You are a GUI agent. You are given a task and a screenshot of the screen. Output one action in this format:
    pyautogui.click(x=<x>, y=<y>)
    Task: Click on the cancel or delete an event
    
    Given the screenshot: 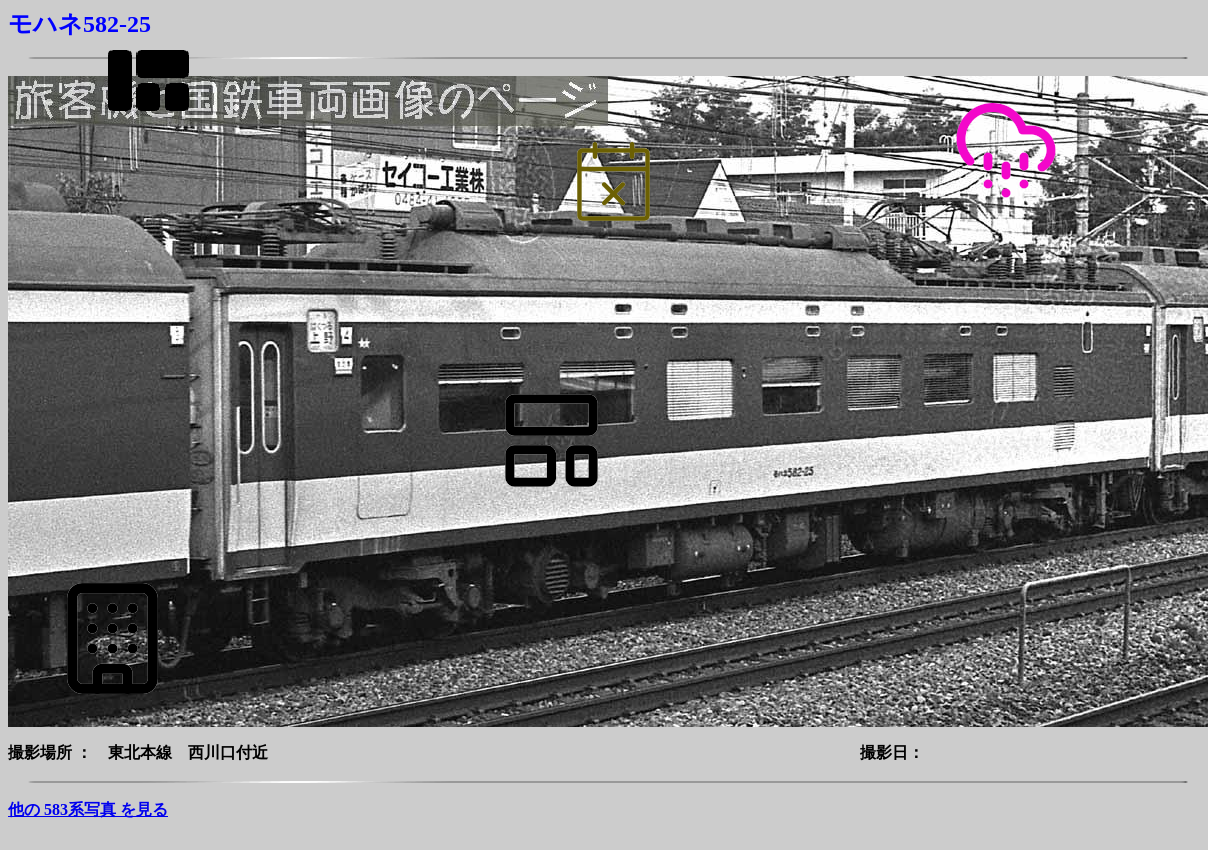 What is the action you would take?
    pyautogui.click(x=613, y=184)
    